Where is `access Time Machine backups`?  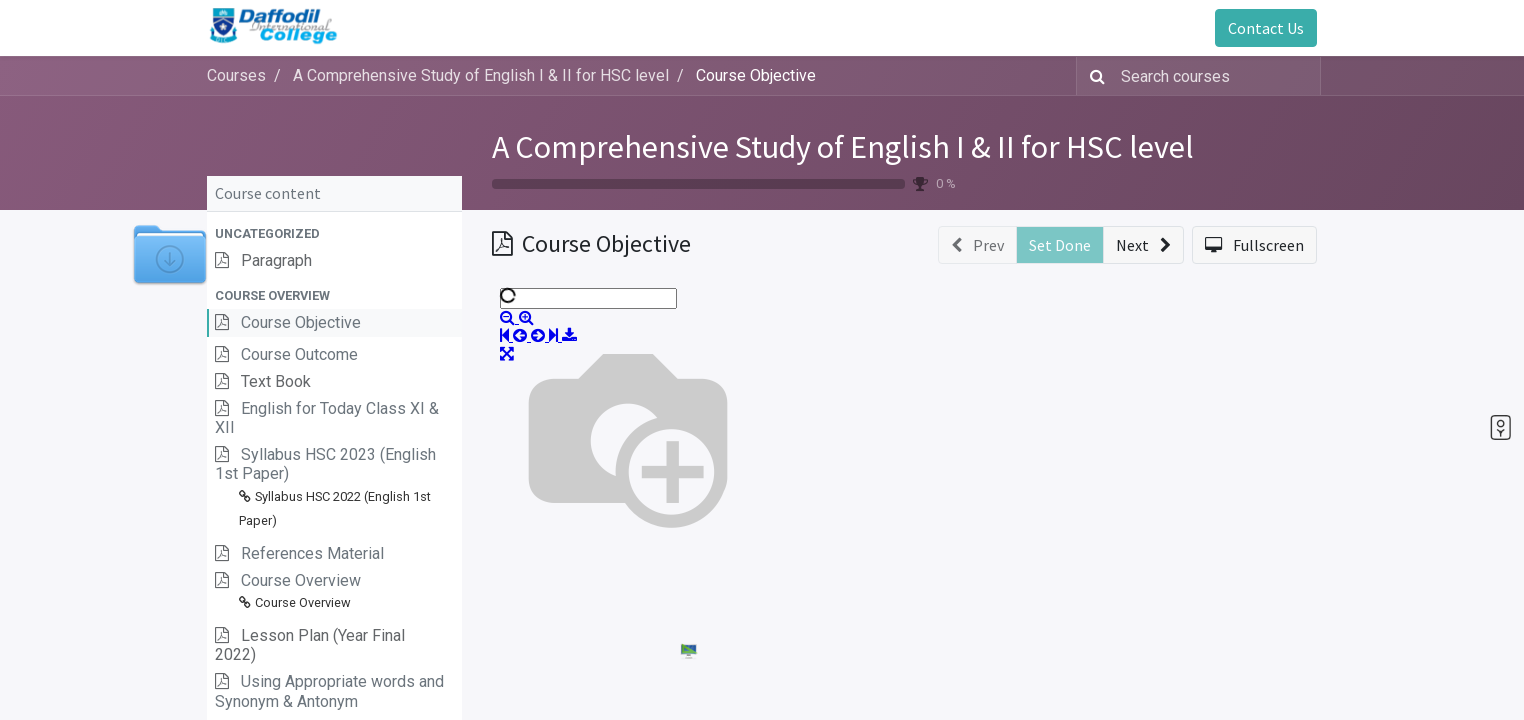
access Time Machine backups is located at coordinates (1501, 427).